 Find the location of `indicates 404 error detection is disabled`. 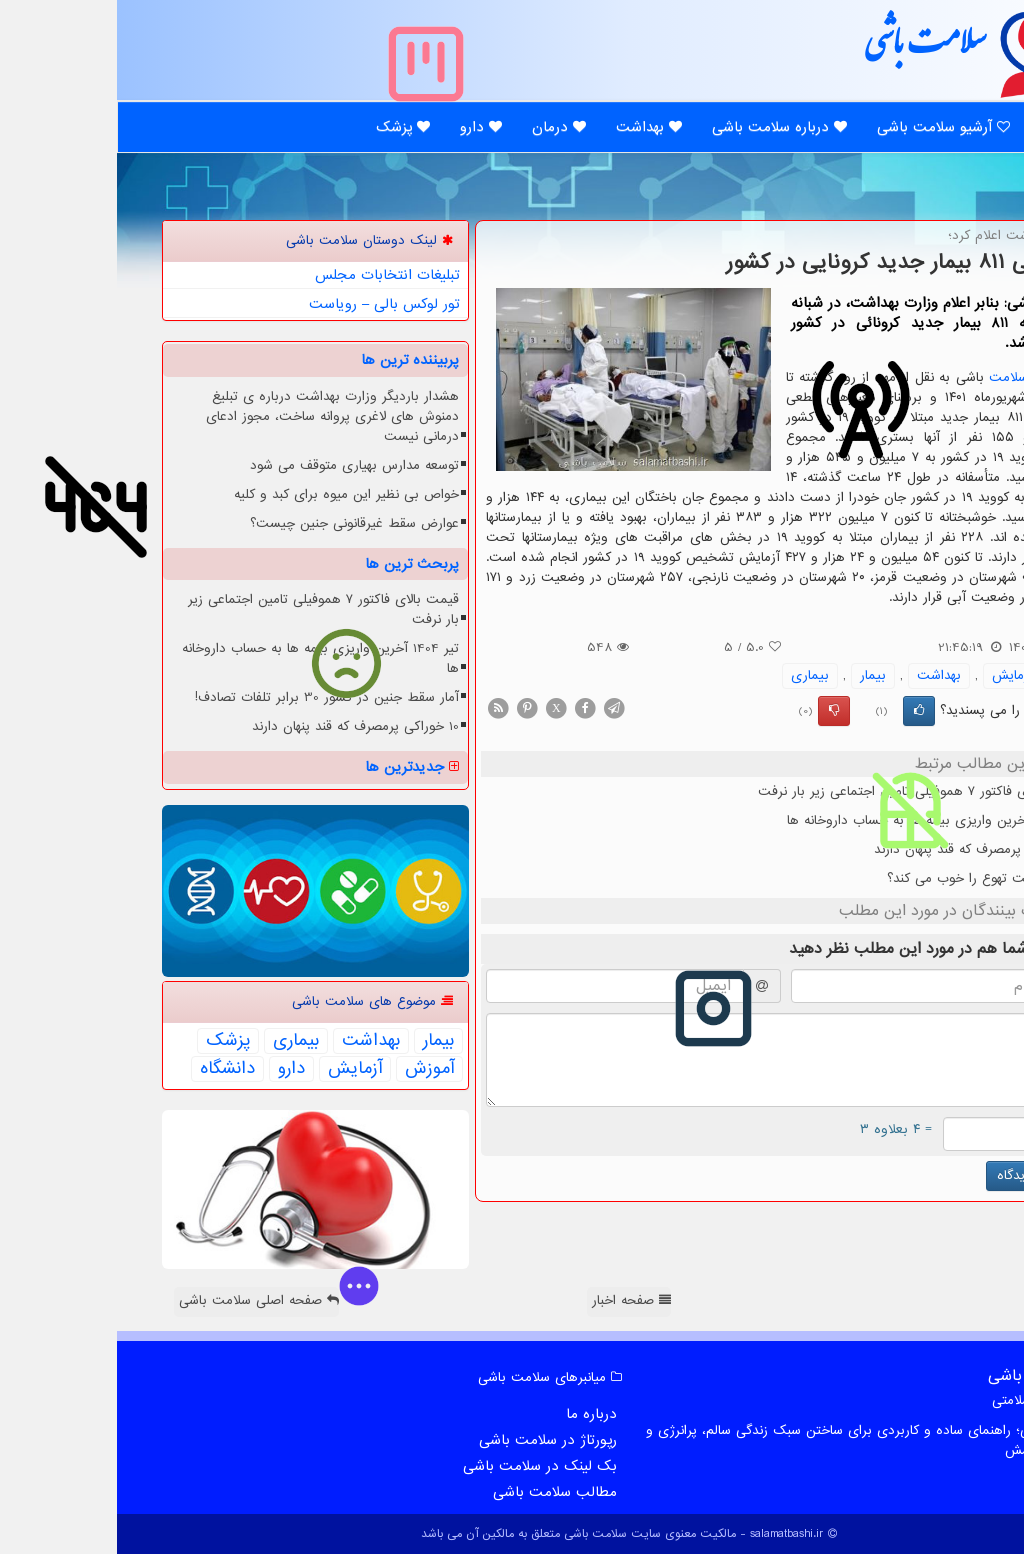

indicates 404 error detection is disabled is located at coordinates (96, 507).